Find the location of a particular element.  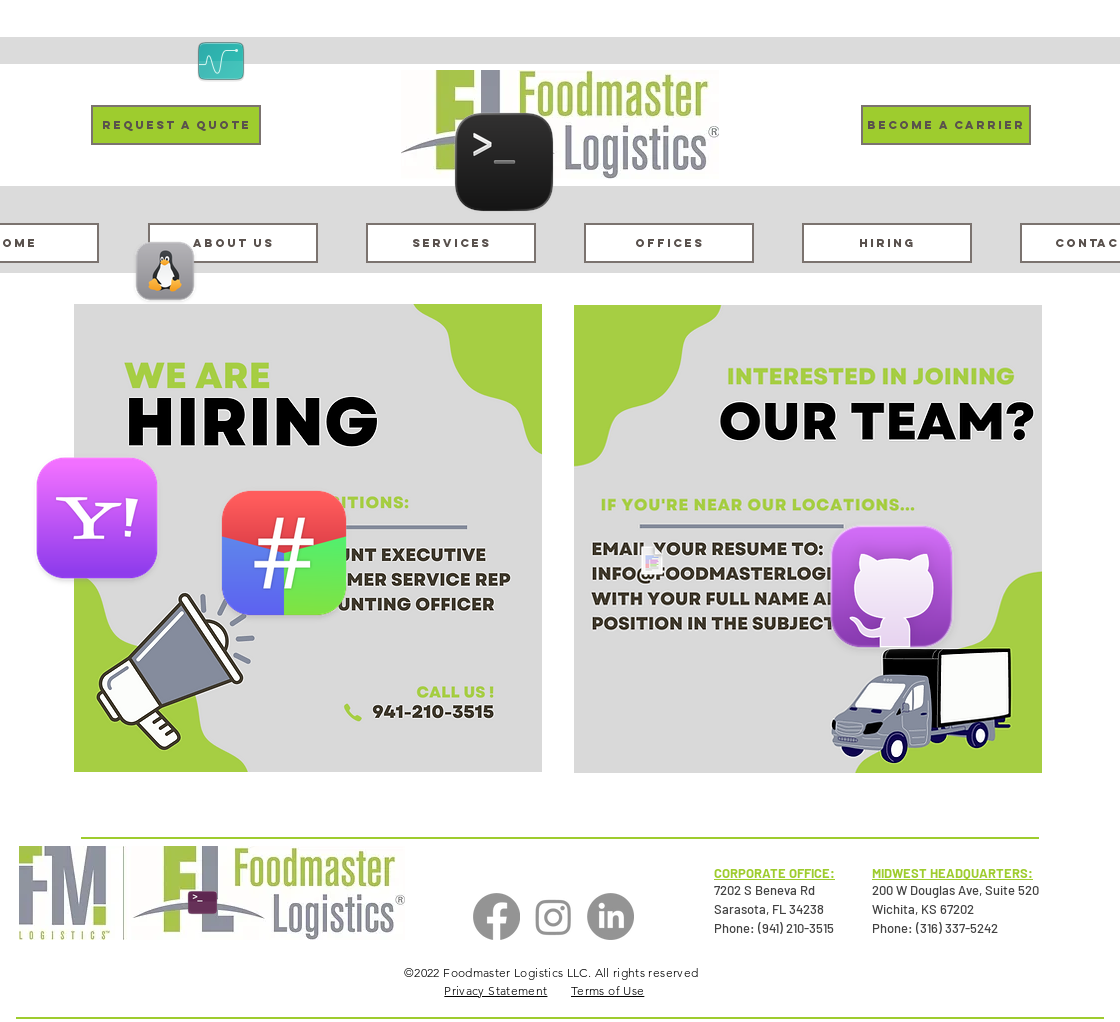

access linux system preferences is located at coordinates (165, 272).